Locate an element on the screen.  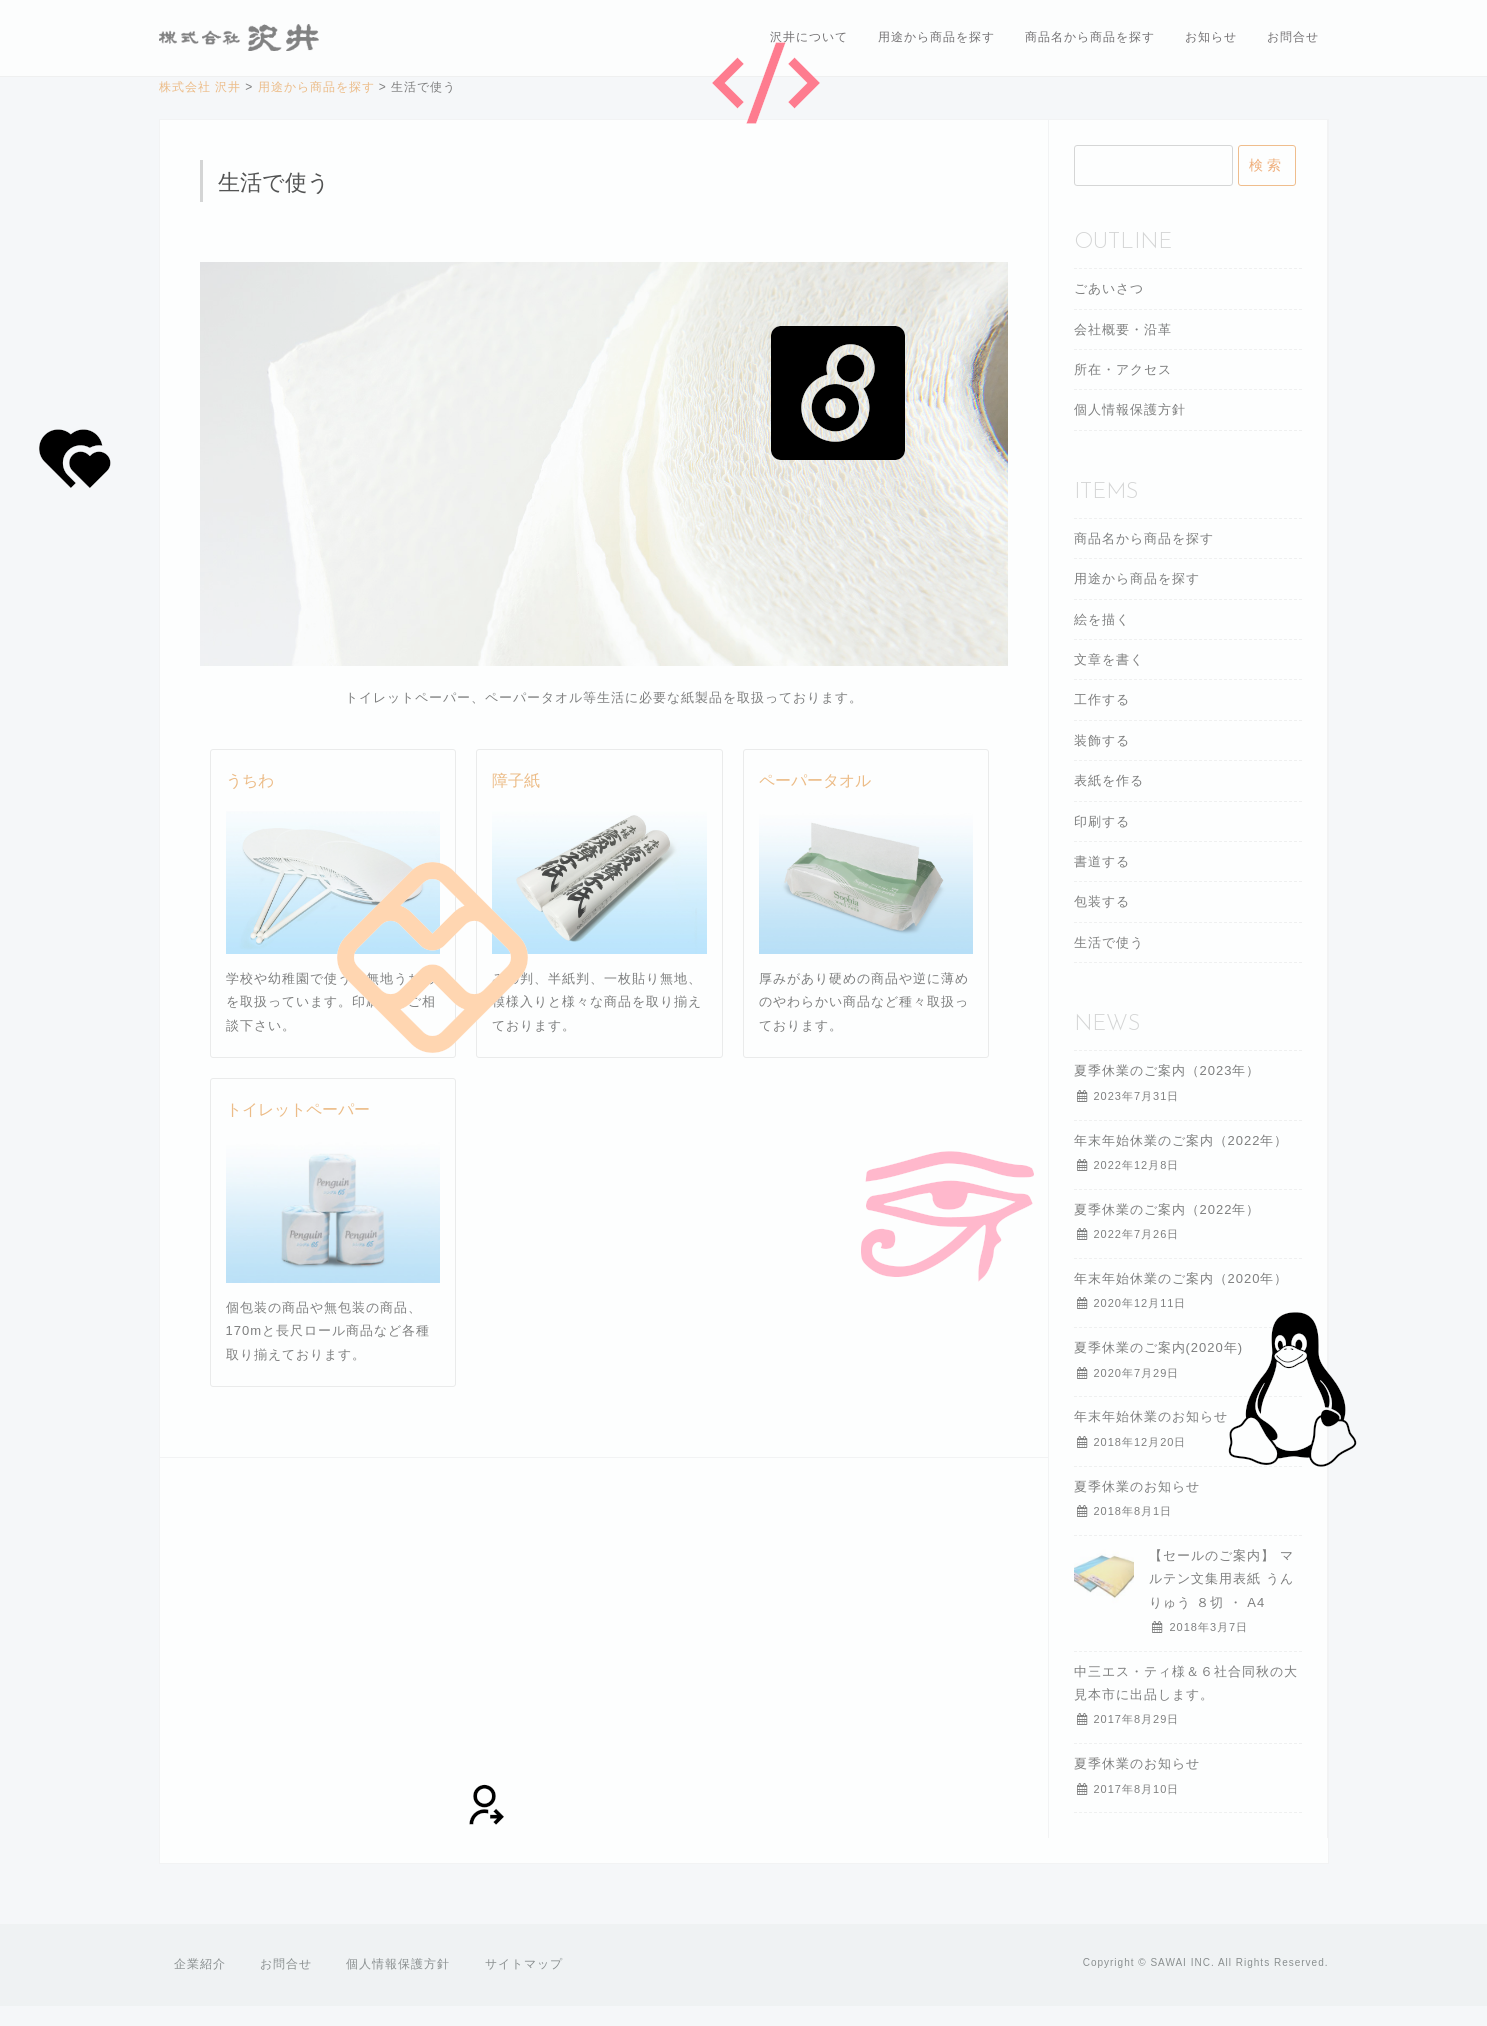
view or edit source code is located at coordinates (766, 83).